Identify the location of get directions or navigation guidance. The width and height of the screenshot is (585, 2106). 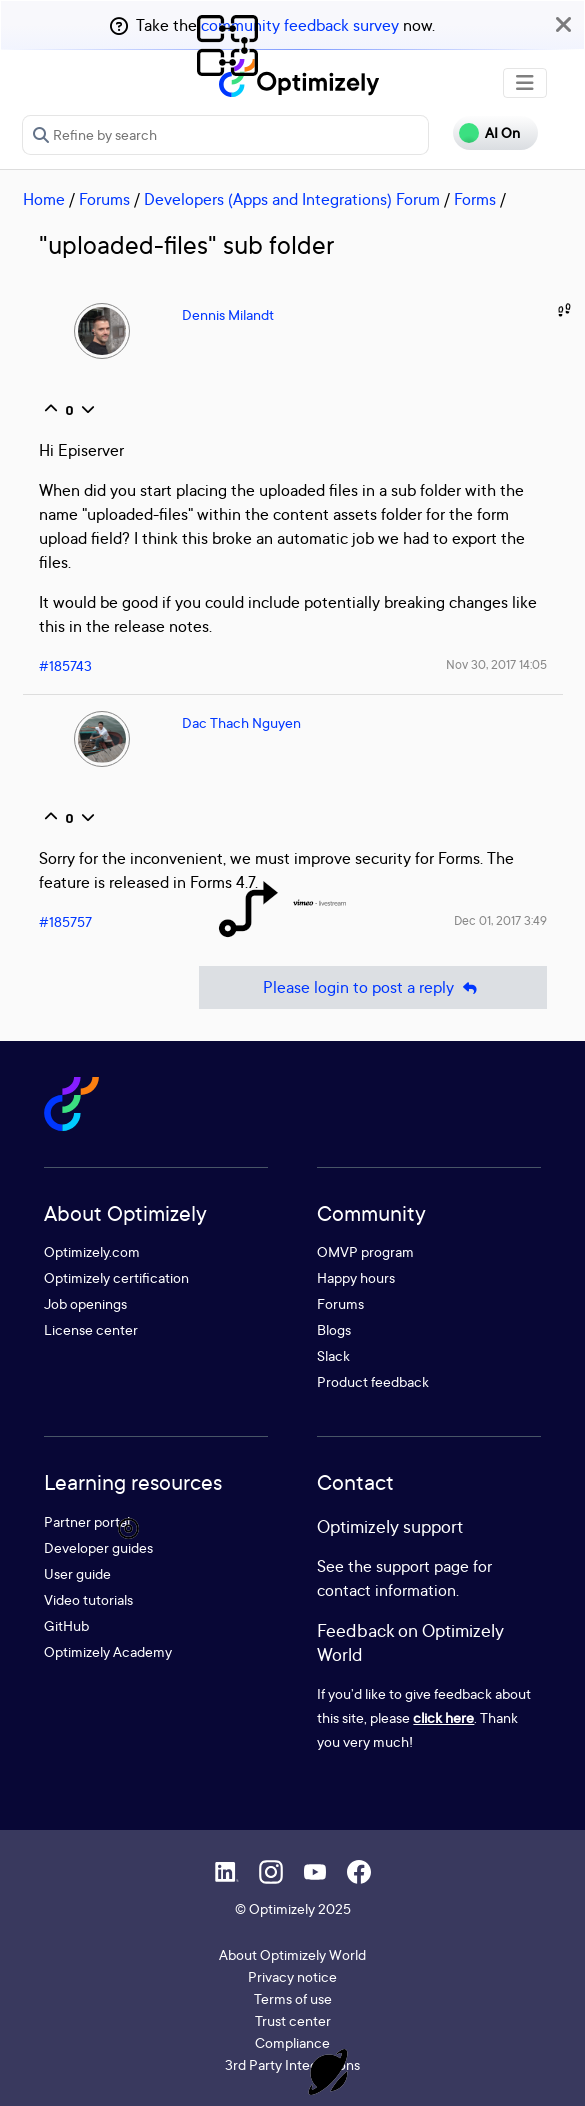
(248, 910).